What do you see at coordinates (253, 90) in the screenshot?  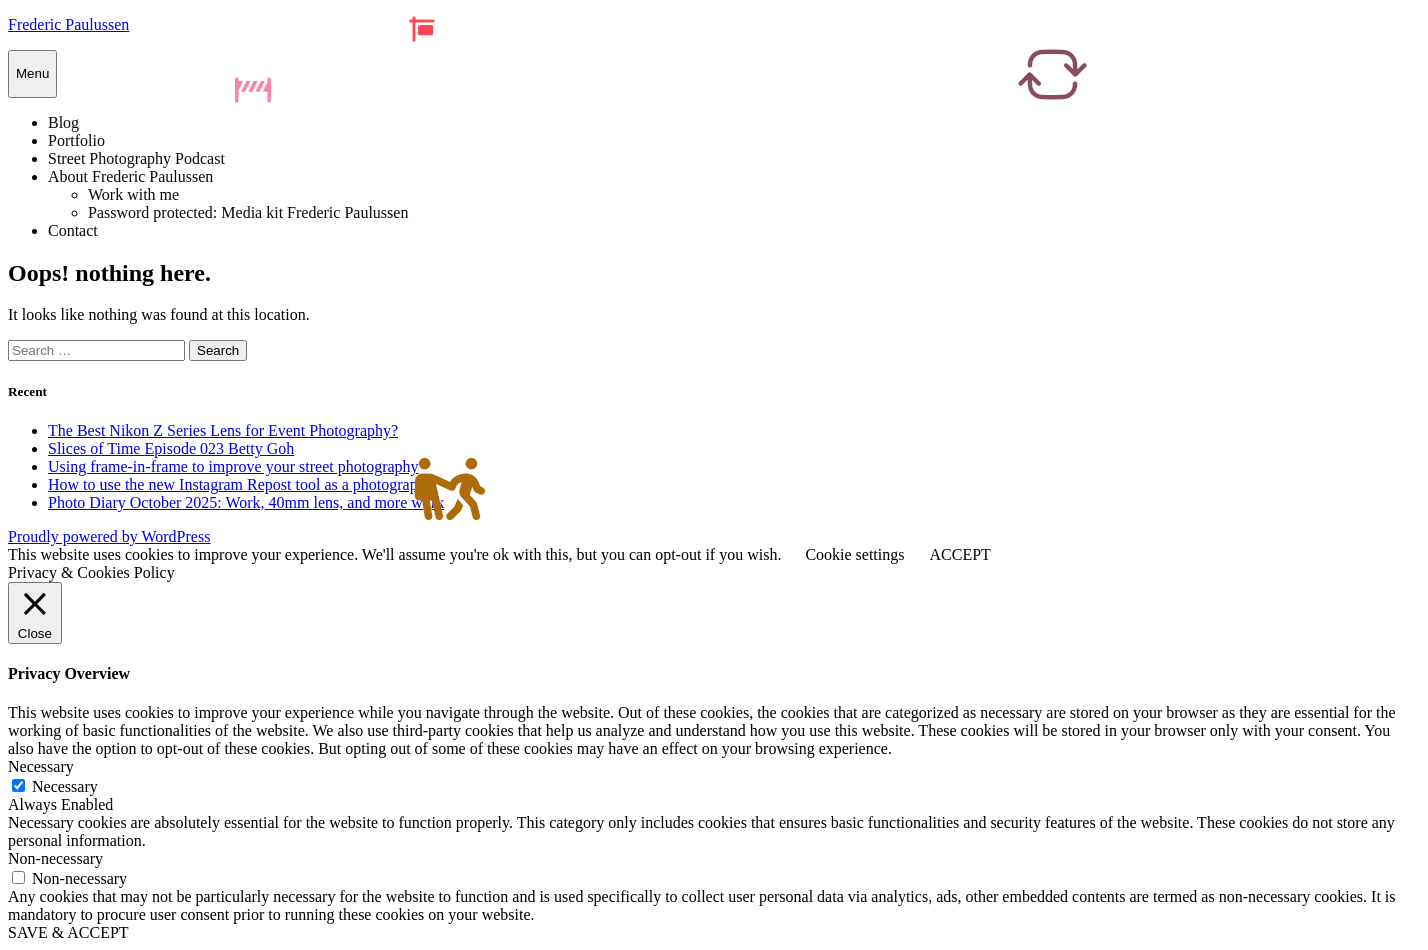 I see `indicates a road closure or blocked route` at bounding box center [253, 90].